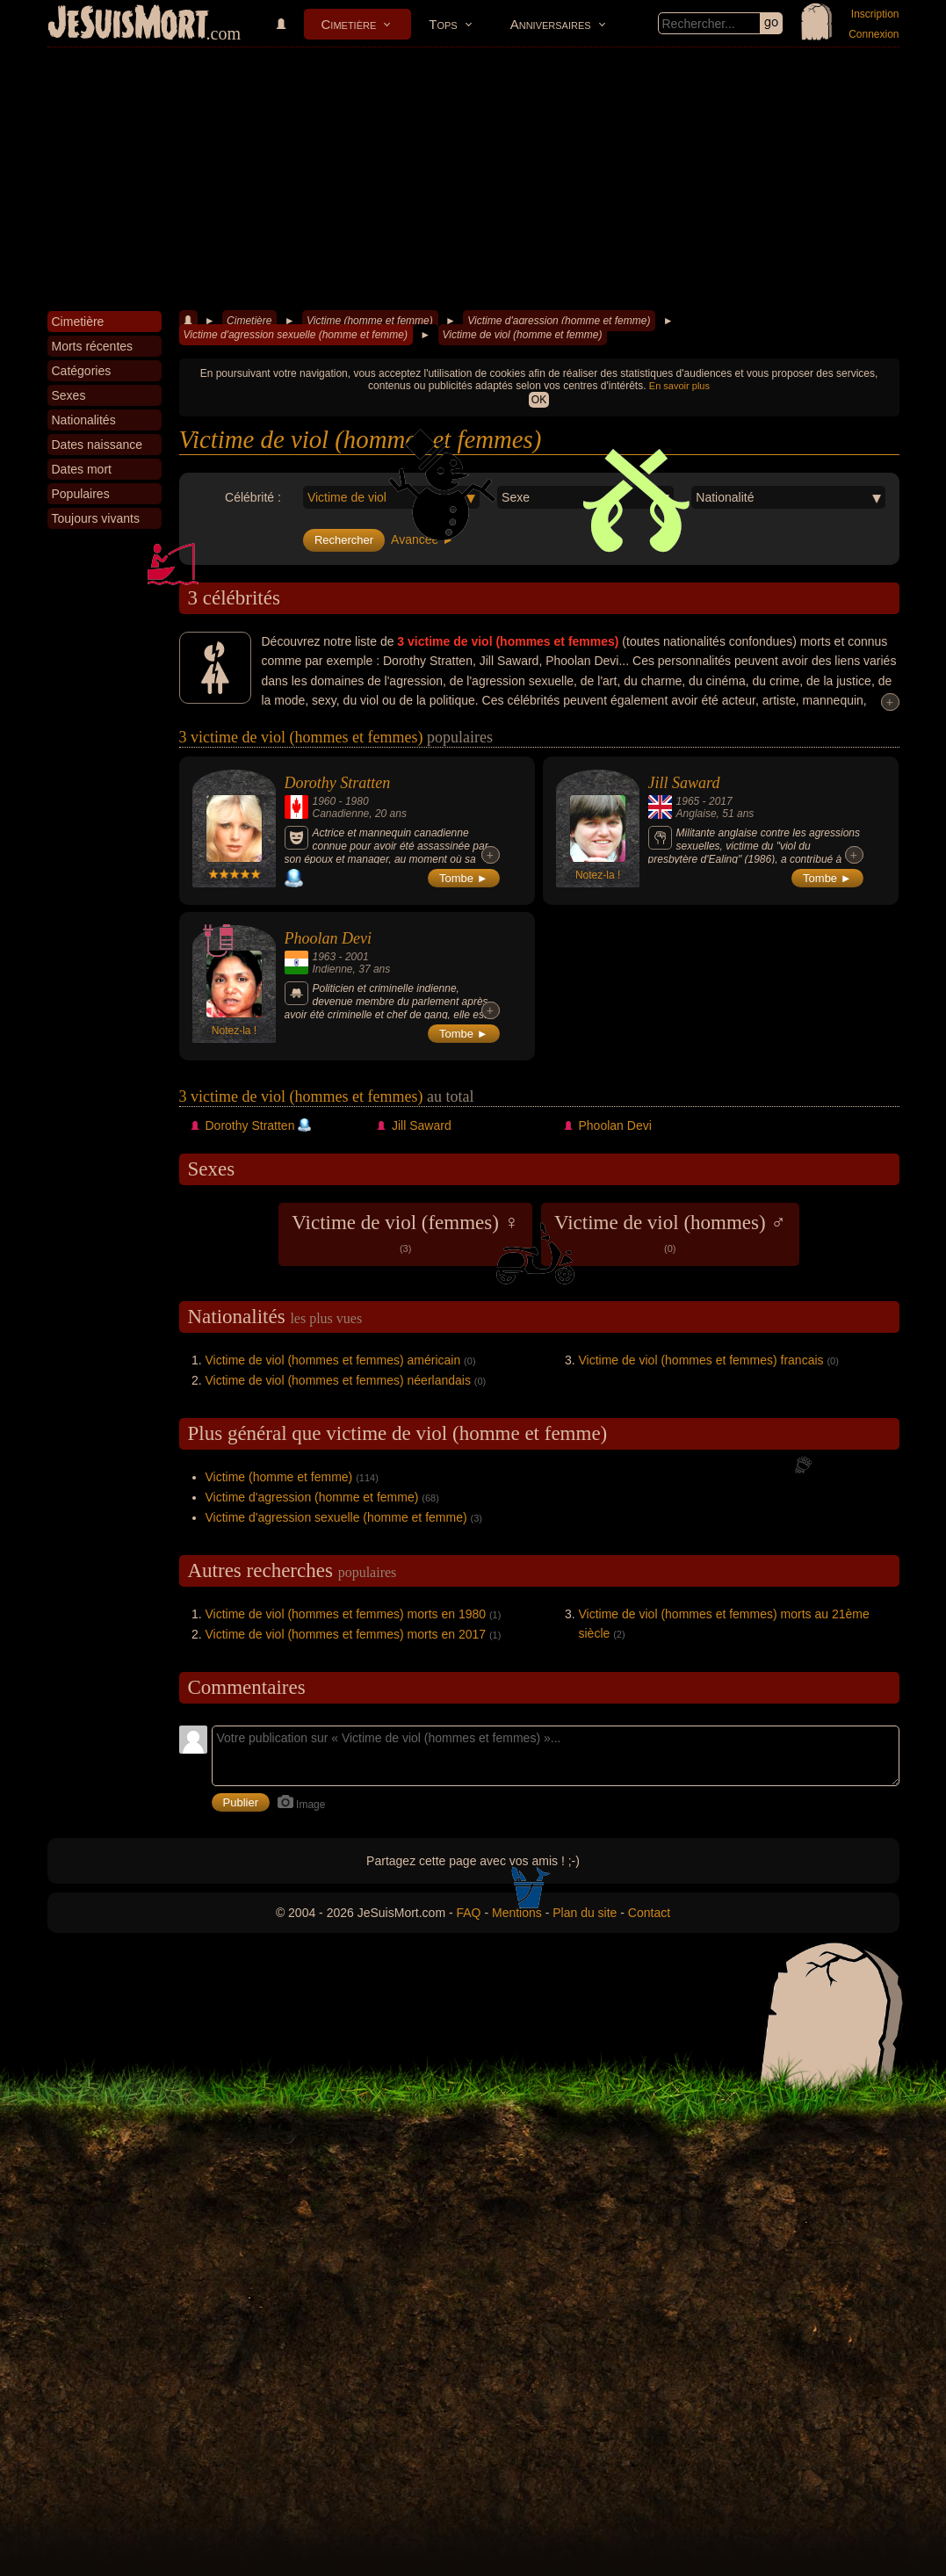  Describe the element at coordinates (535, 1253) in the screenshot. I see `select scooter as transportation mode` at that location.